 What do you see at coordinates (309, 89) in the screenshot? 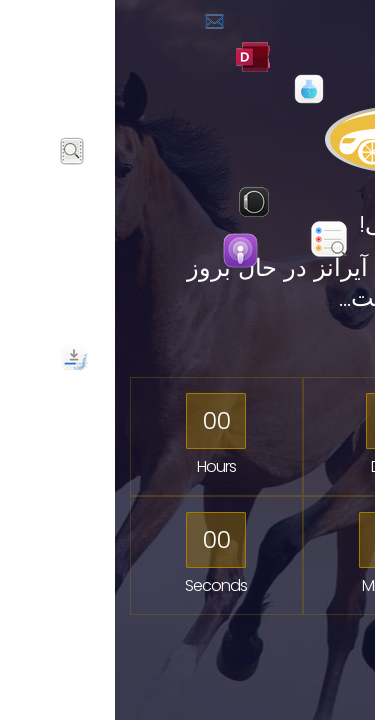
I see `open fluid app for creating site-specific browsers` at bounding box center [309, 89].